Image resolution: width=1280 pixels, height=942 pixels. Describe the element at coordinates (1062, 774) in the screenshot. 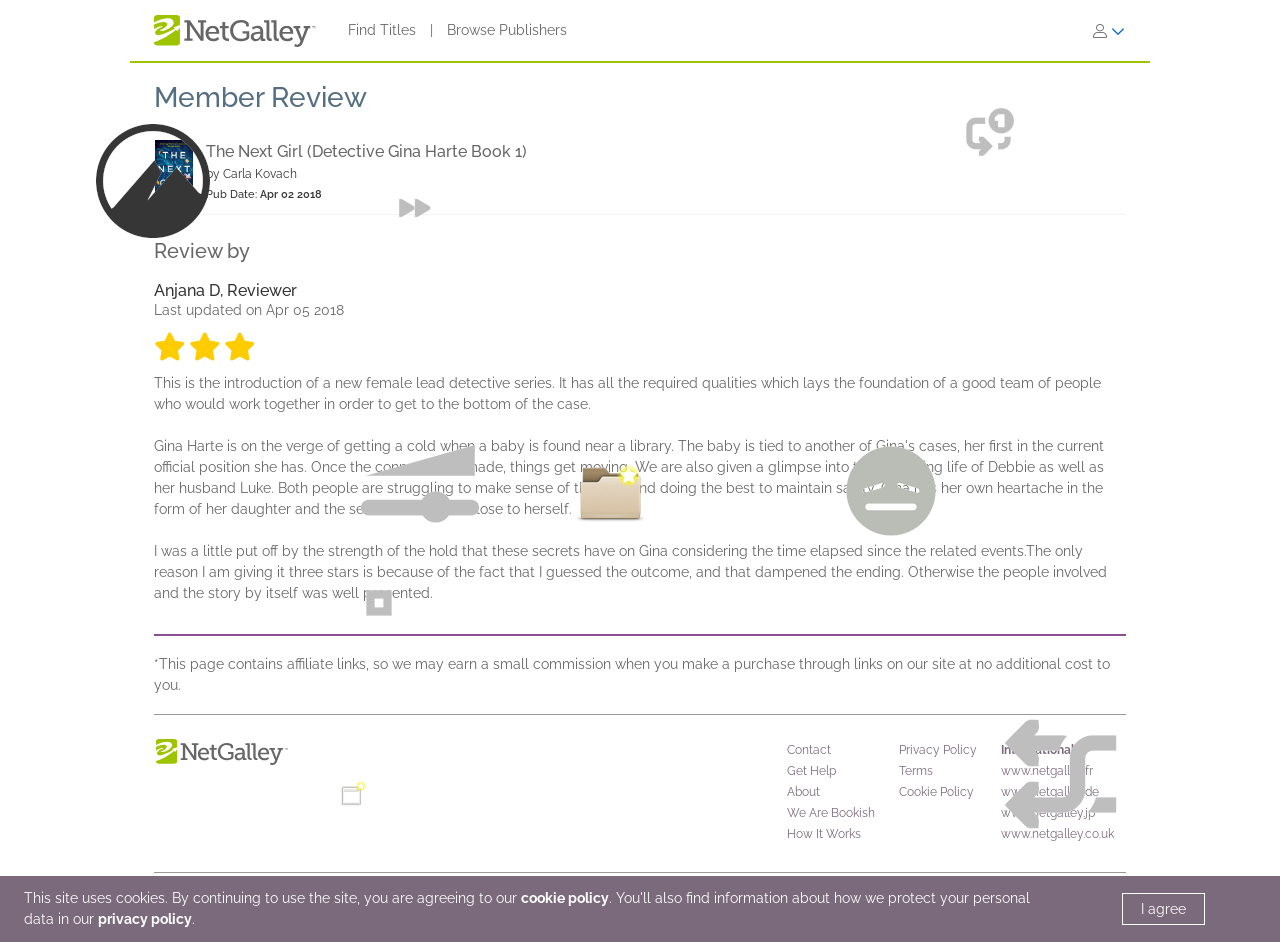

I see `shuffle playlist in right-to-left order` at that location.